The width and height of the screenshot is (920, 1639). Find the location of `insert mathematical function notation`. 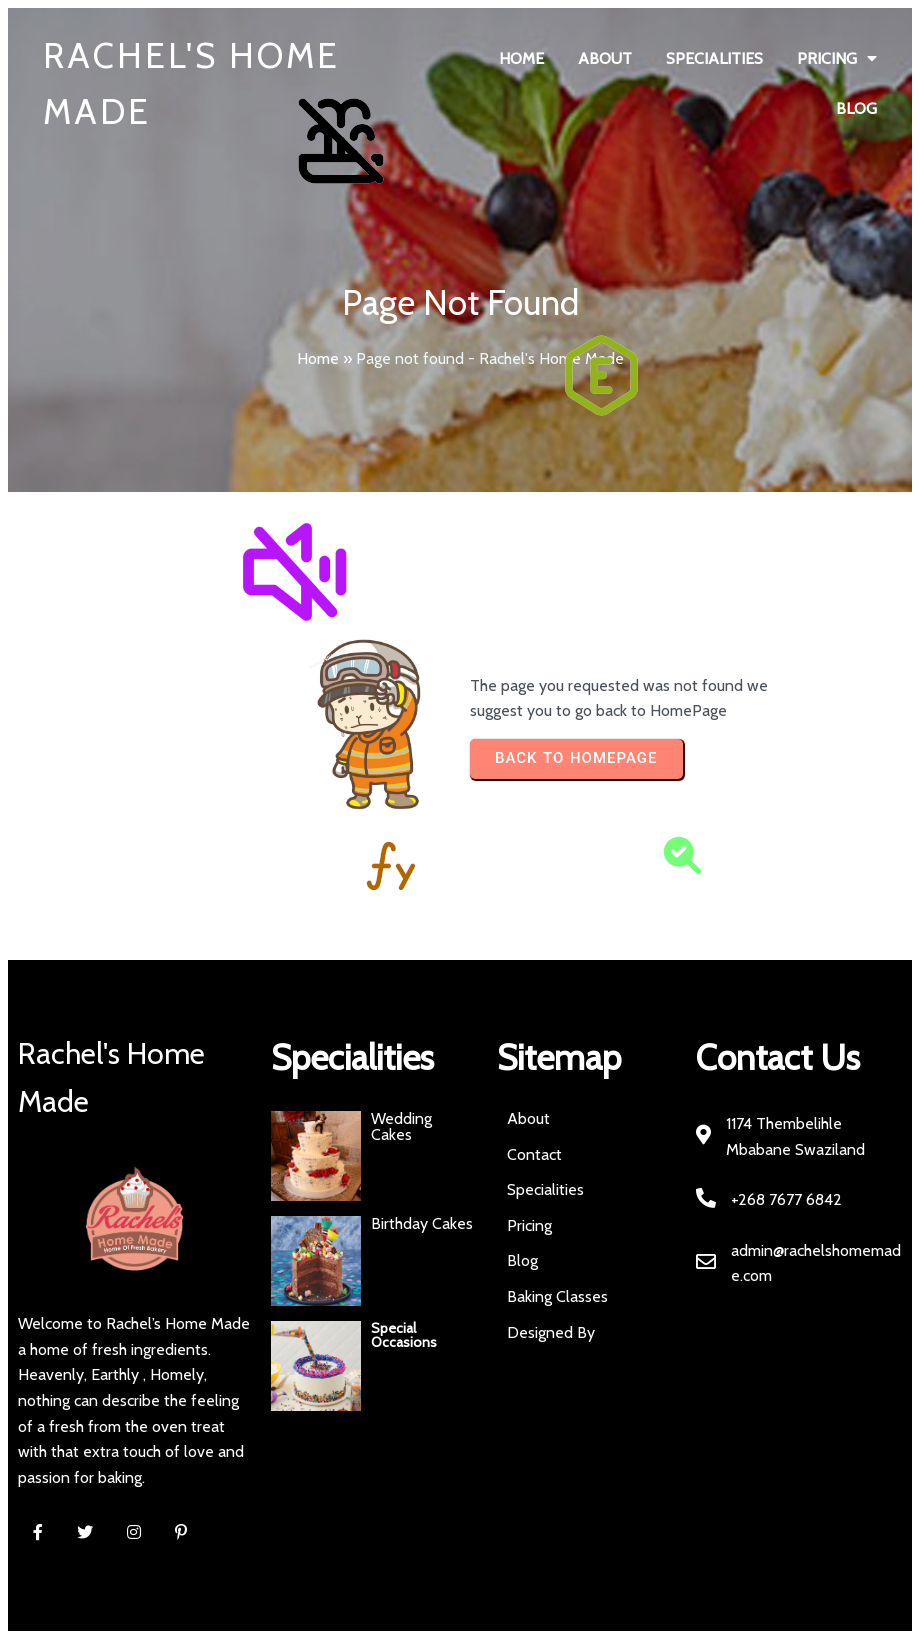

insert mathematical function notation is located at coordinates (391, 866).